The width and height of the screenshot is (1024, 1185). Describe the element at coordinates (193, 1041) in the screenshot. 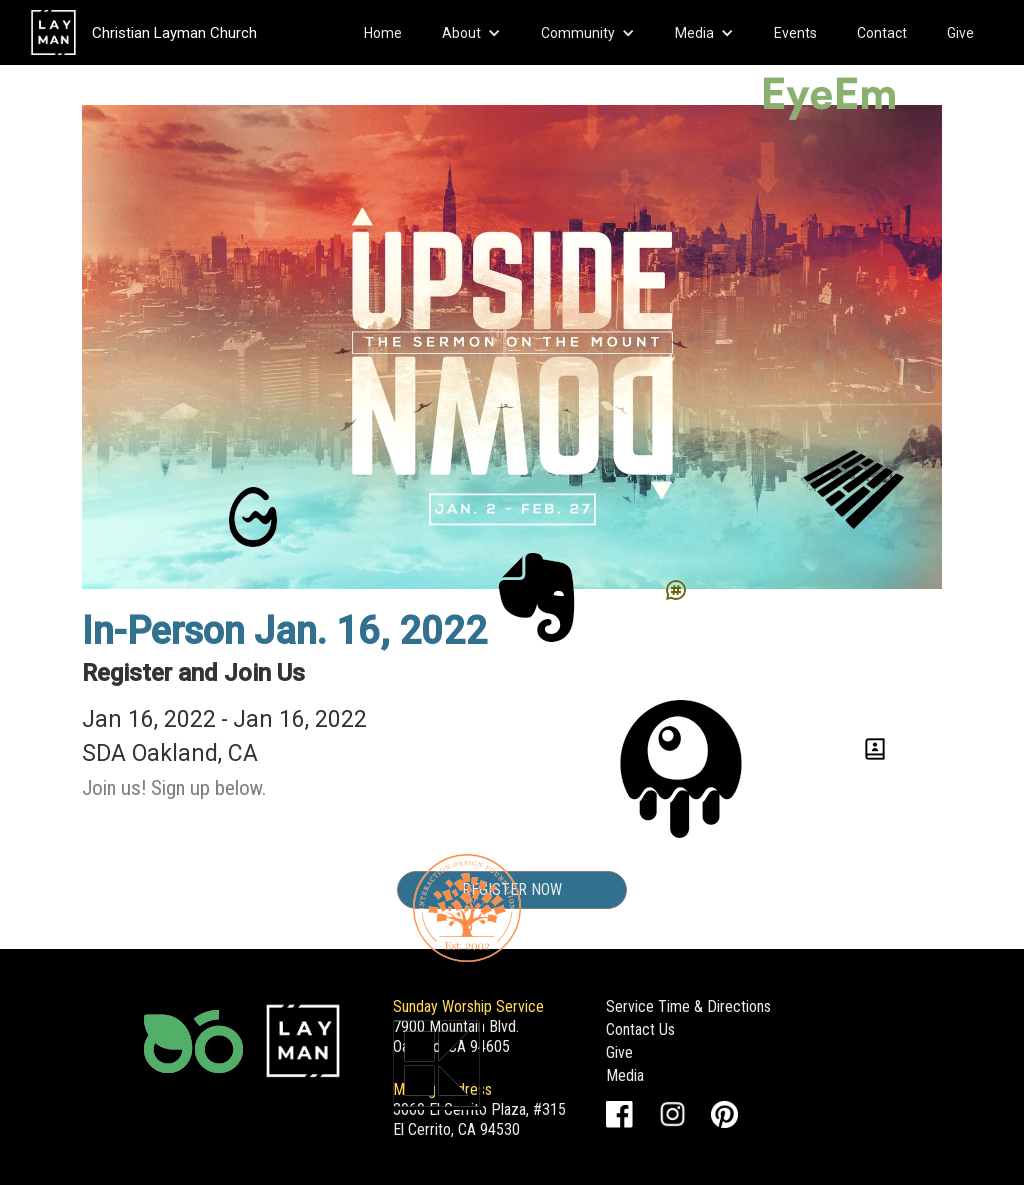

I see `open the nextbike bike-sharing app` at that location.